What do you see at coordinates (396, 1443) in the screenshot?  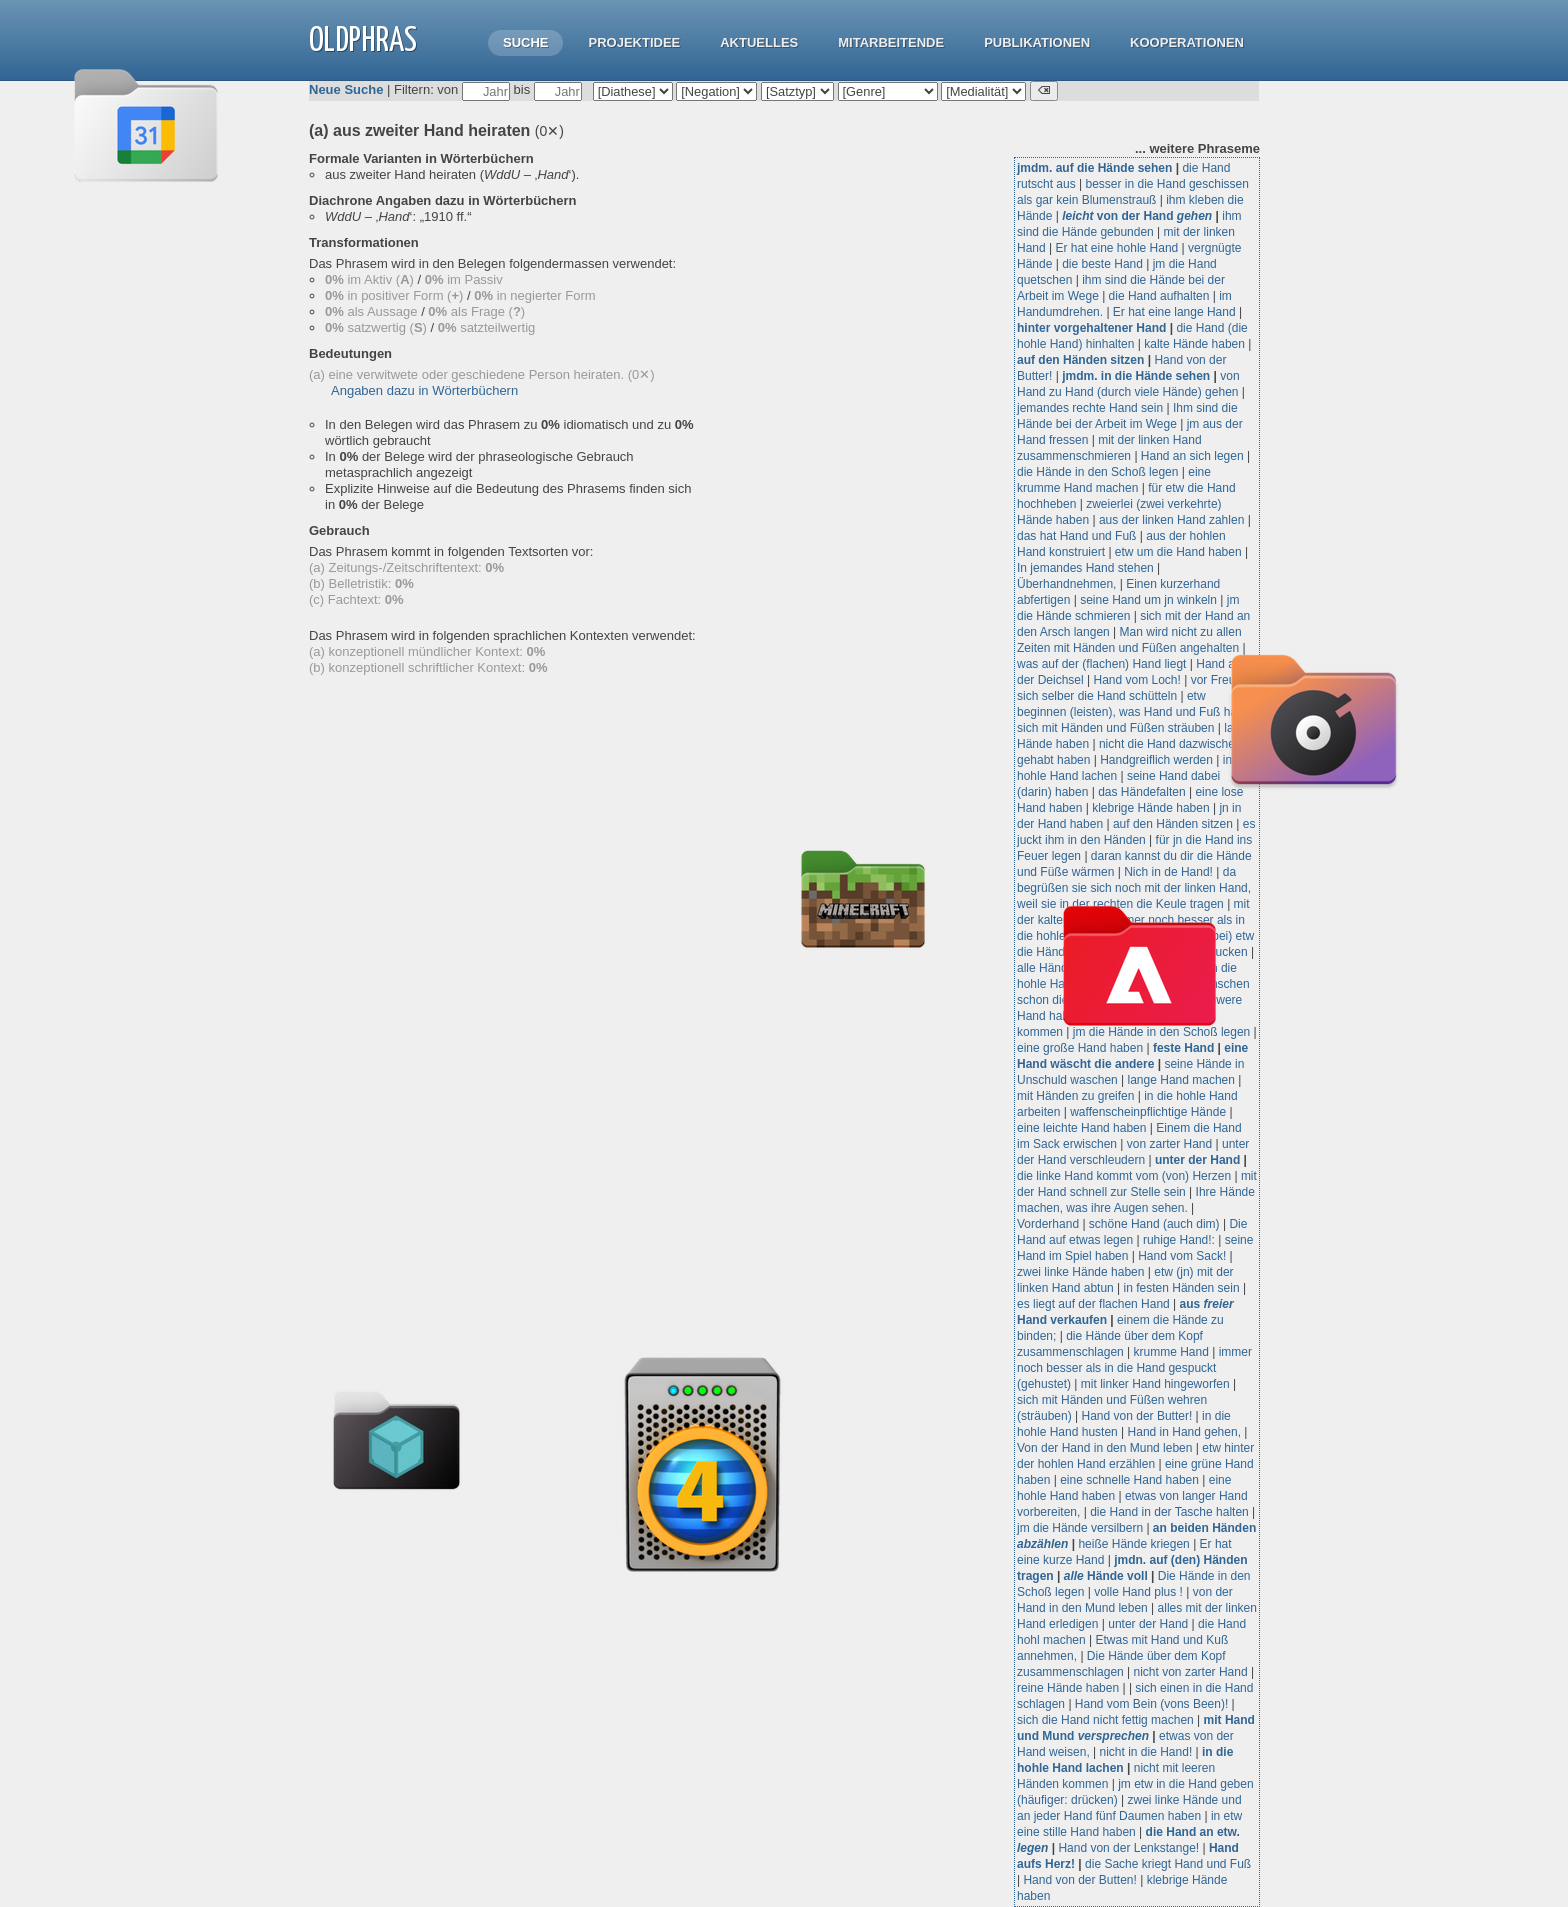 I see `open IPFS folder` at bounding box center [396, 1443].